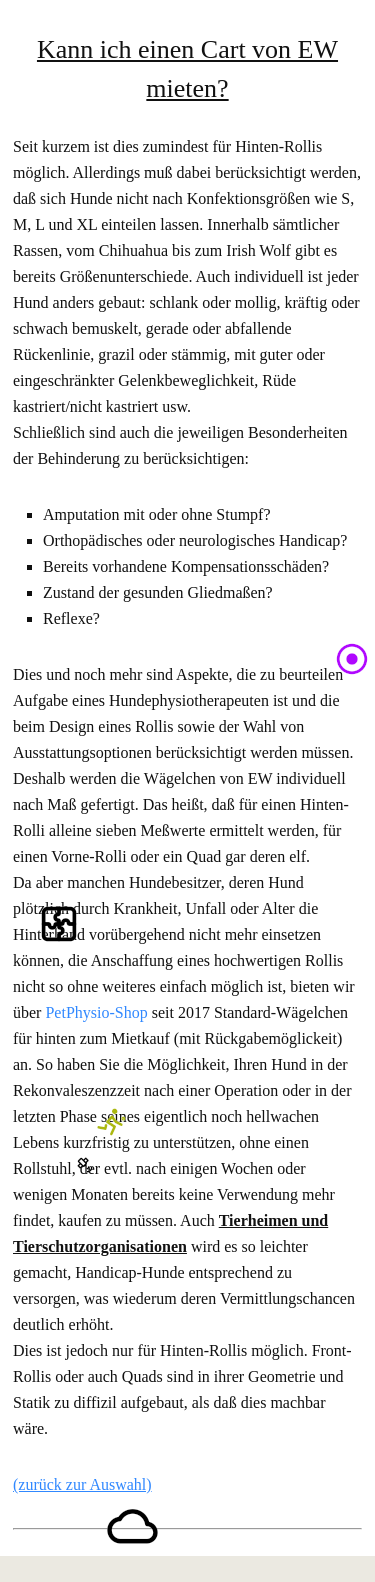  Describe the element at coordinates (59, 924) in the screenshot. I see `access extensions or plugins` at that location.